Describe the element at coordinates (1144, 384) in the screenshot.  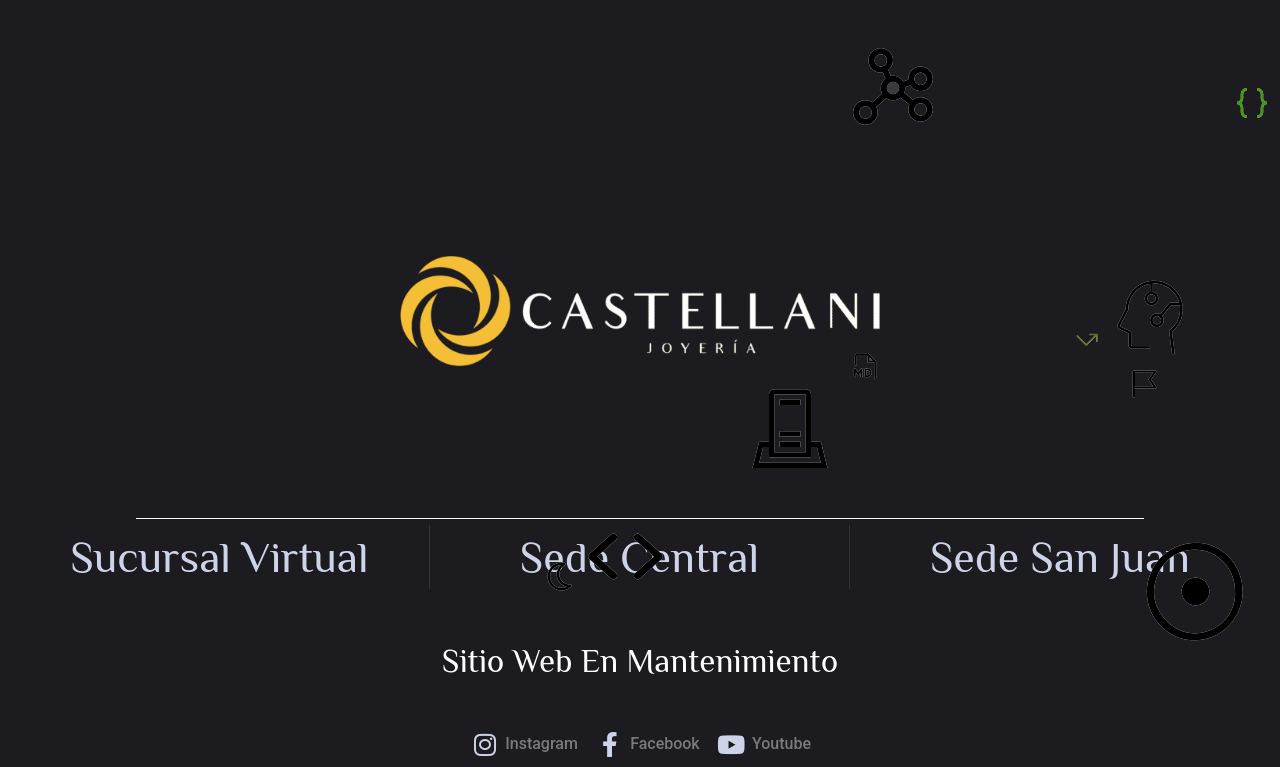
I see `flag an item for review or attention` at that location.